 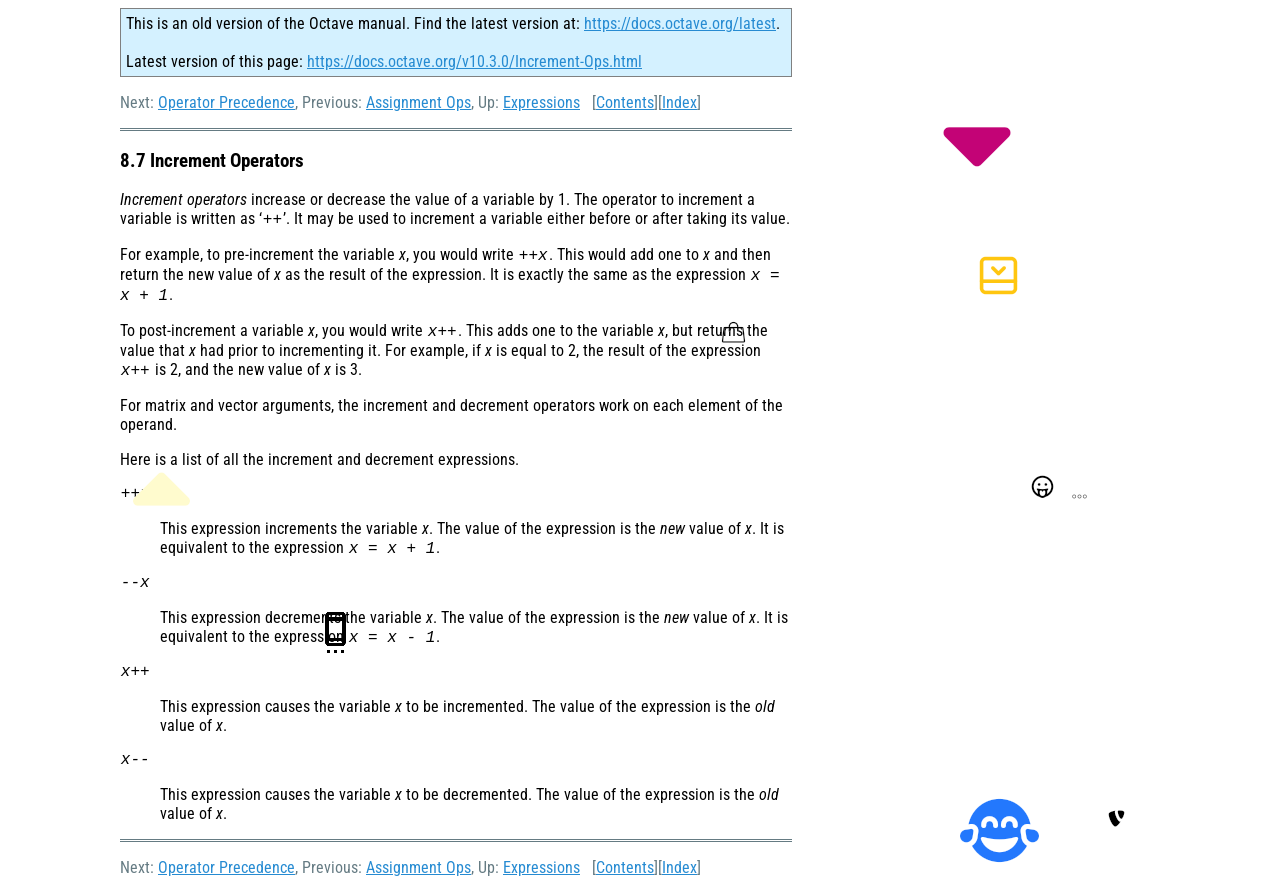 I want to click on add a laughing emoji reaction, so click(x=999, y=830).